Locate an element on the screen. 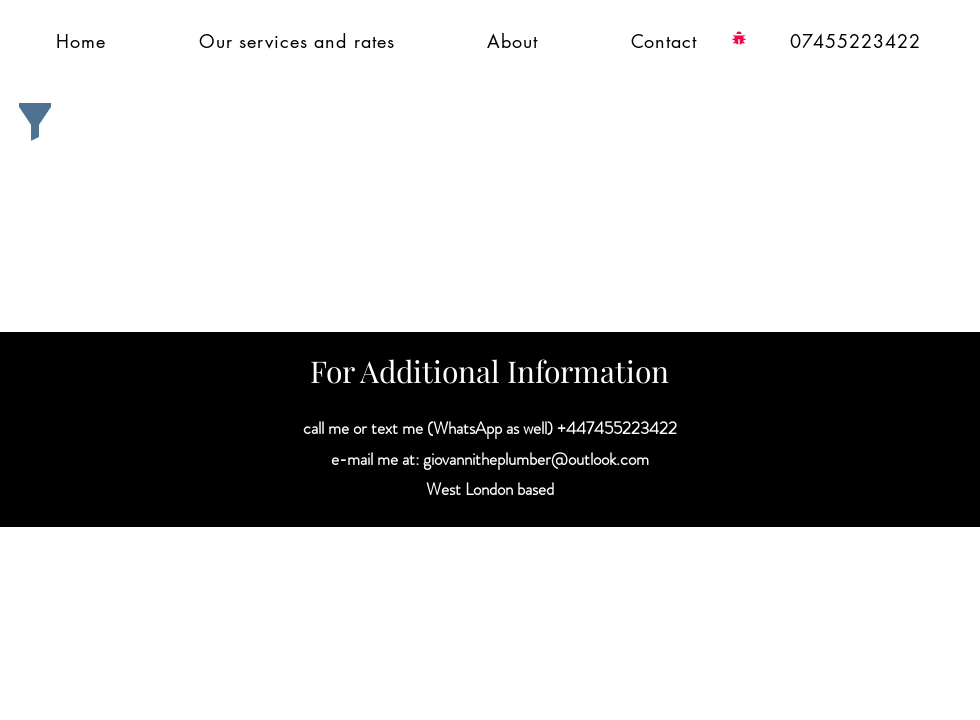 The width and height of the screenshot is (980, 720). report a bug or issue is located at coordinates (739, 38).